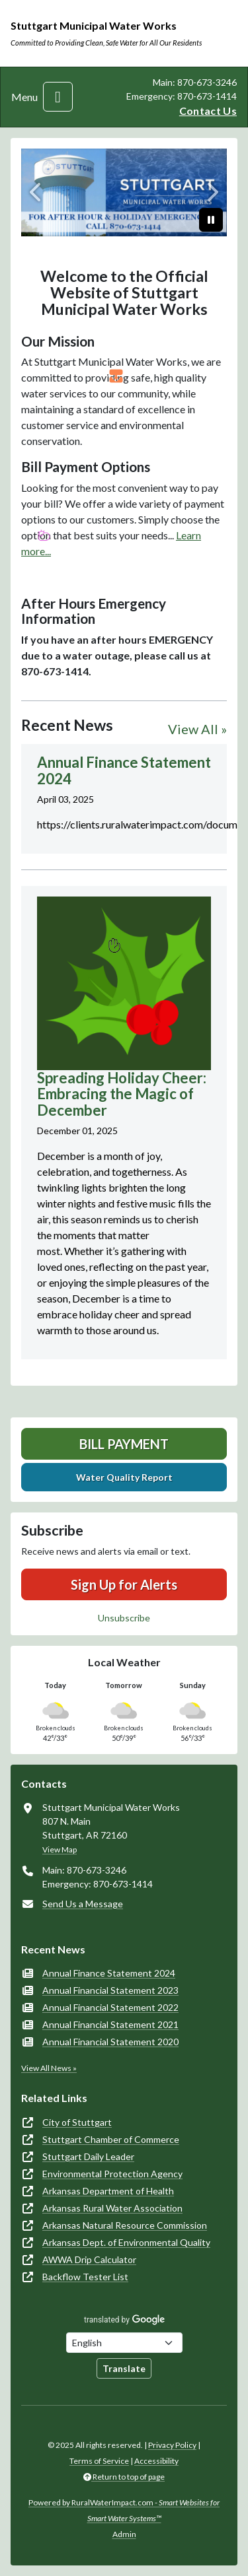 The width and height of the screenshot is (248, 2576). Describe the element at coordinates (44, 535) in the screenshot. I see `indicates partly cloudy weather conditions` at that location.